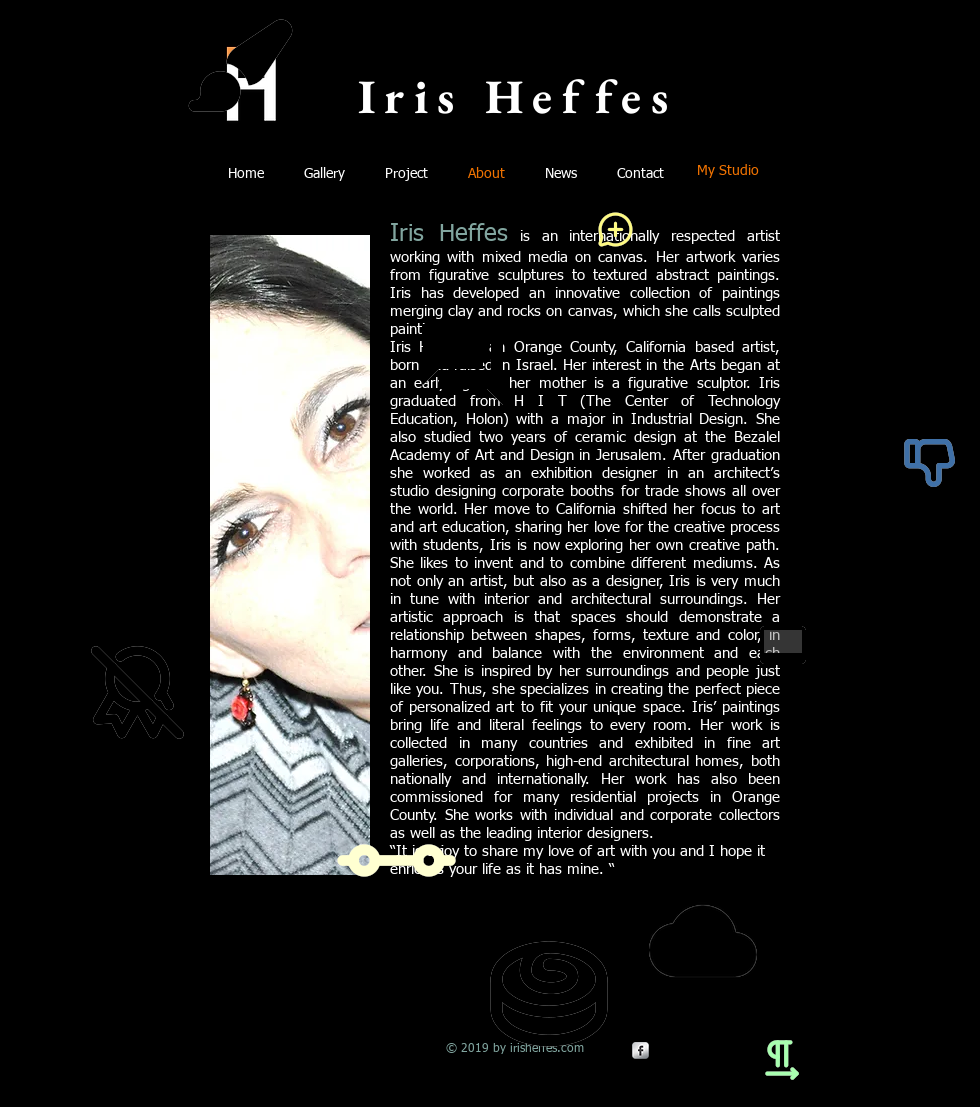  What do you see at coordinates (931, 463) in the screenshot?
I see `dislike or downvote content` at bounding box center [931, 463].